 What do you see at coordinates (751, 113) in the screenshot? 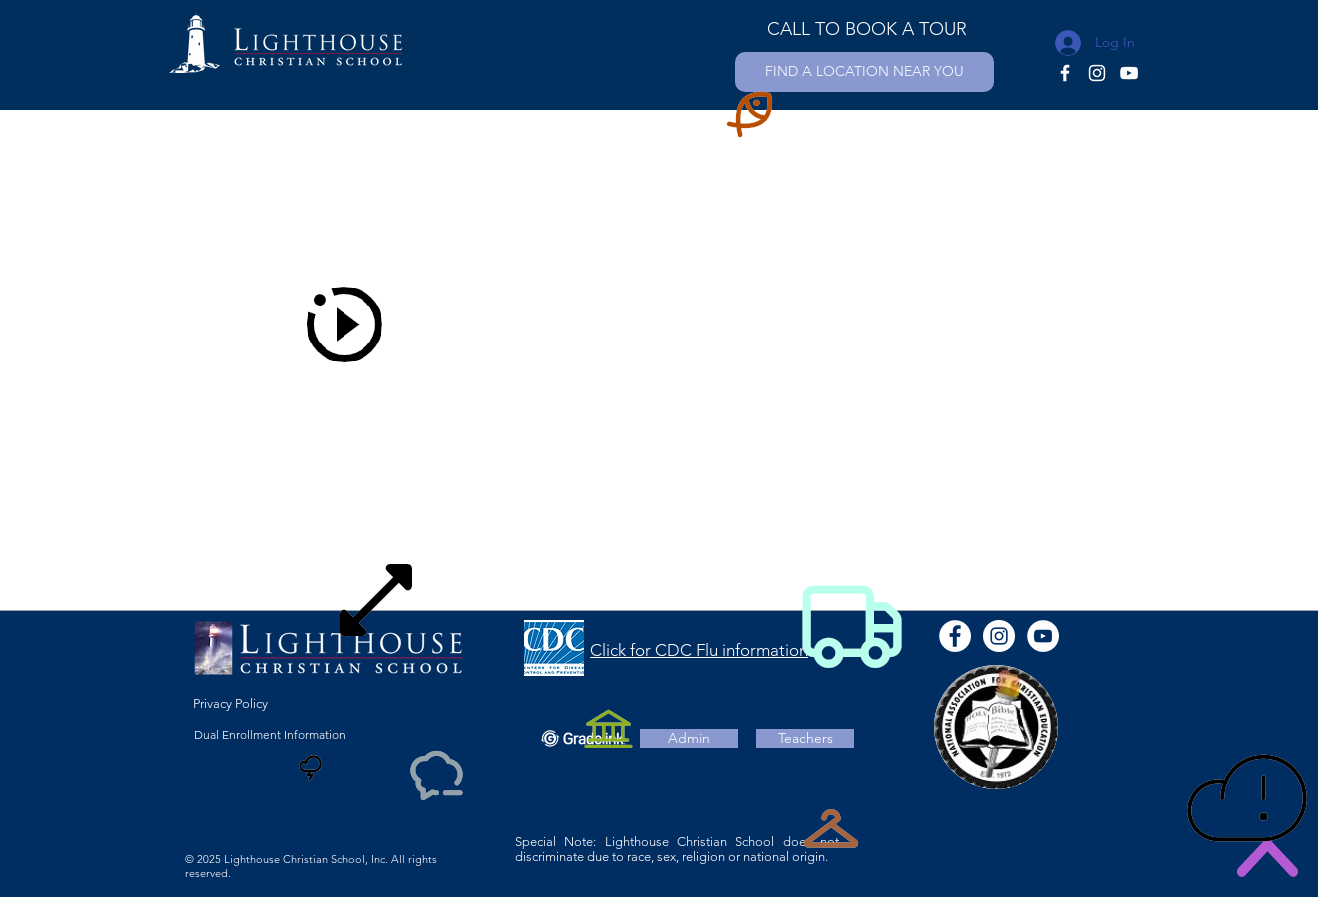
I see `indicates seafood or fish-related content` at bounding box center [751, 113].